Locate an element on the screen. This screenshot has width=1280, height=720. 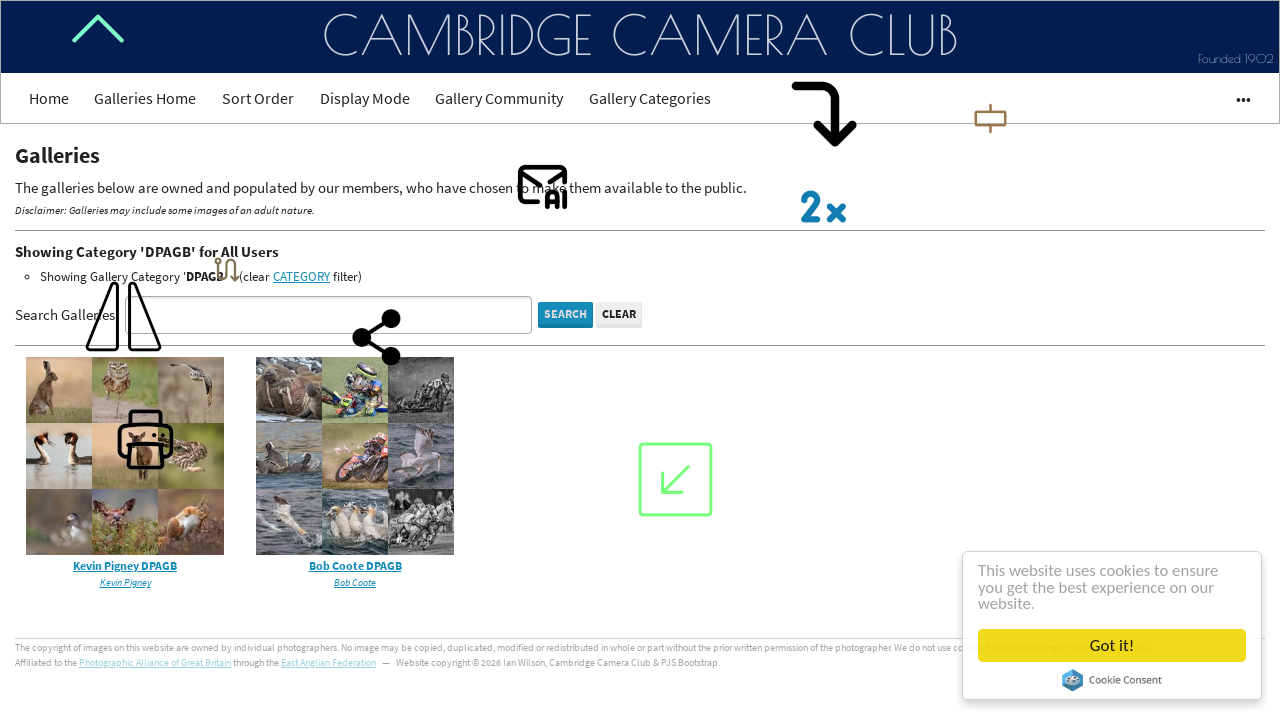
access AI-powered email features is located at coordinates (542, 184).